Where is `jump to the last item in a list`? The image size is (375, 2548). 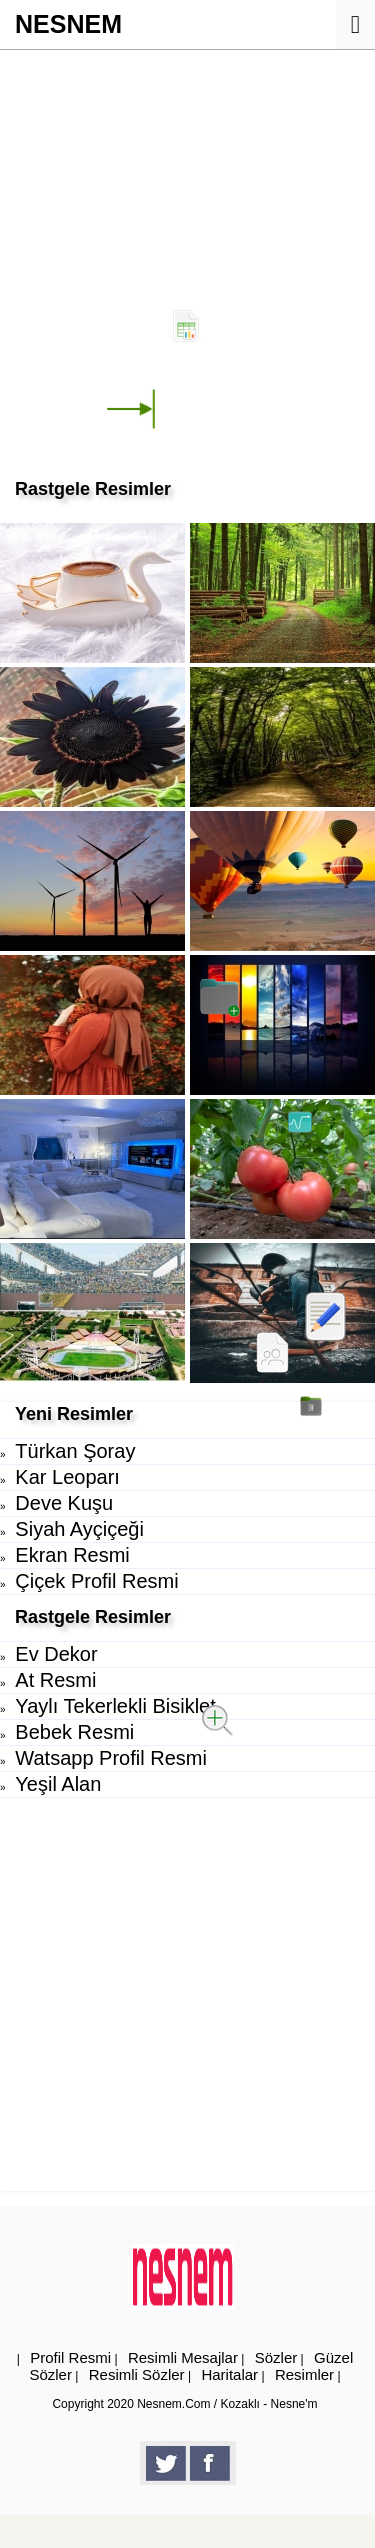 jump to the last item in a list is located at coordinates (131, 409).